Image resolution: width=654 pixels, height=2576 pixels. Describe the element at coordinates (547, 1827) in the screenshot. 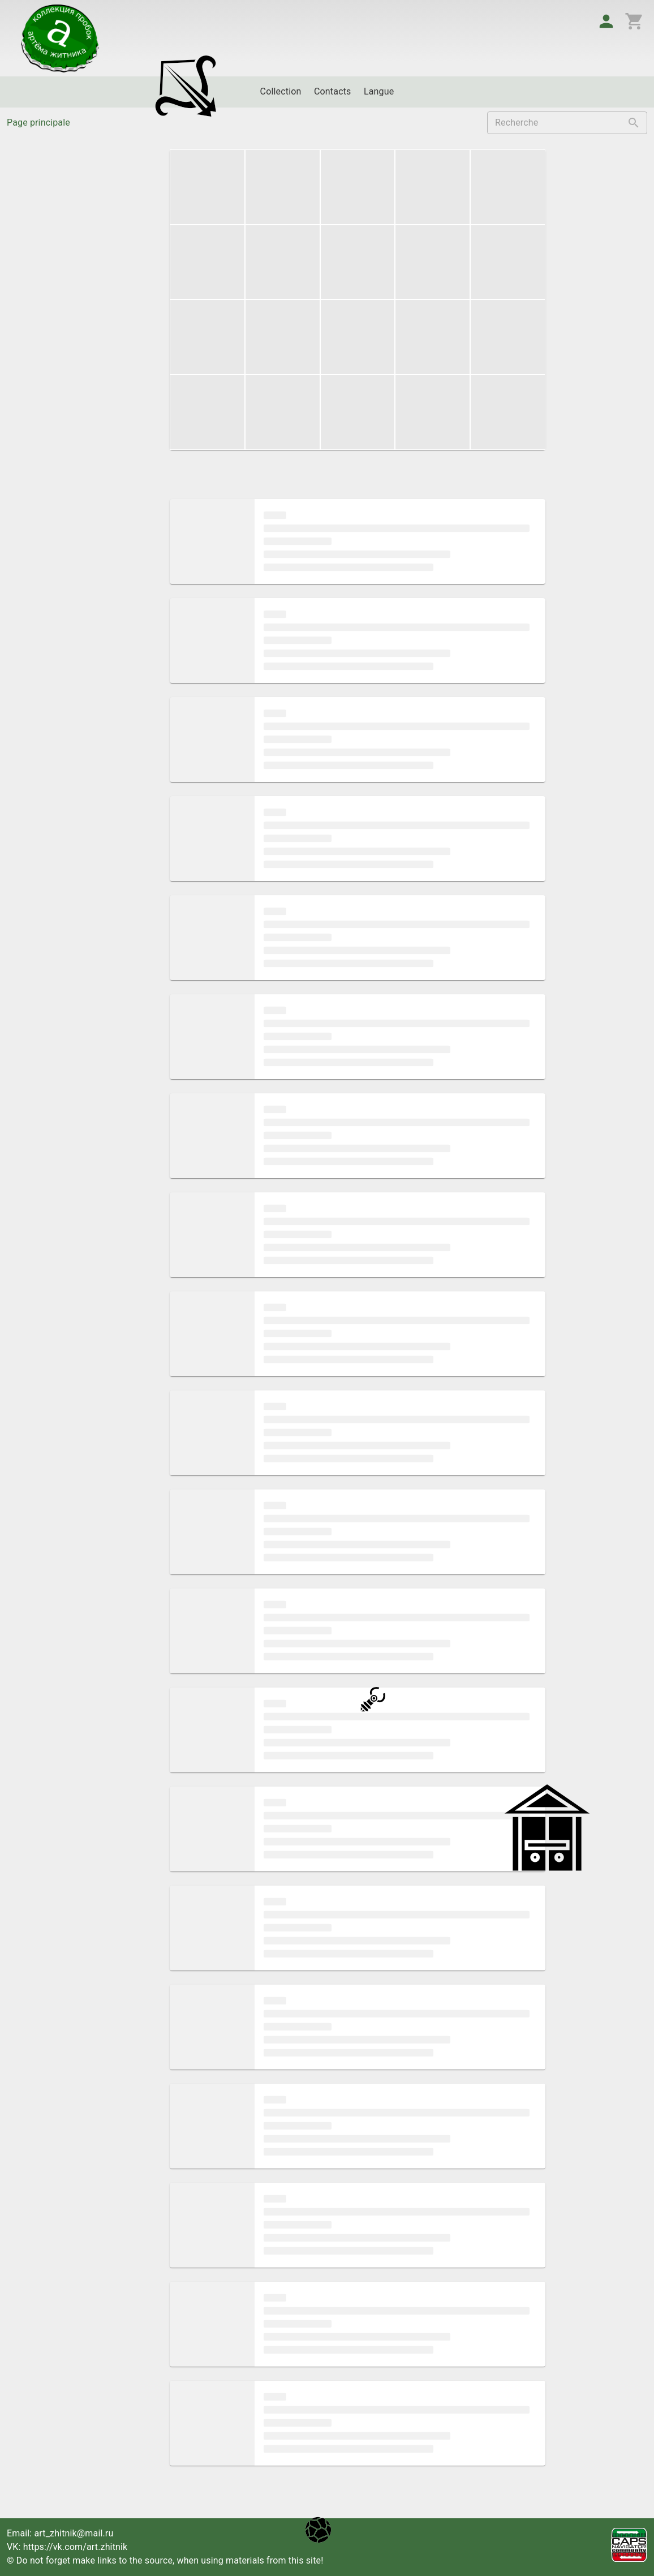

I see `access temple or shrine location` at that location.